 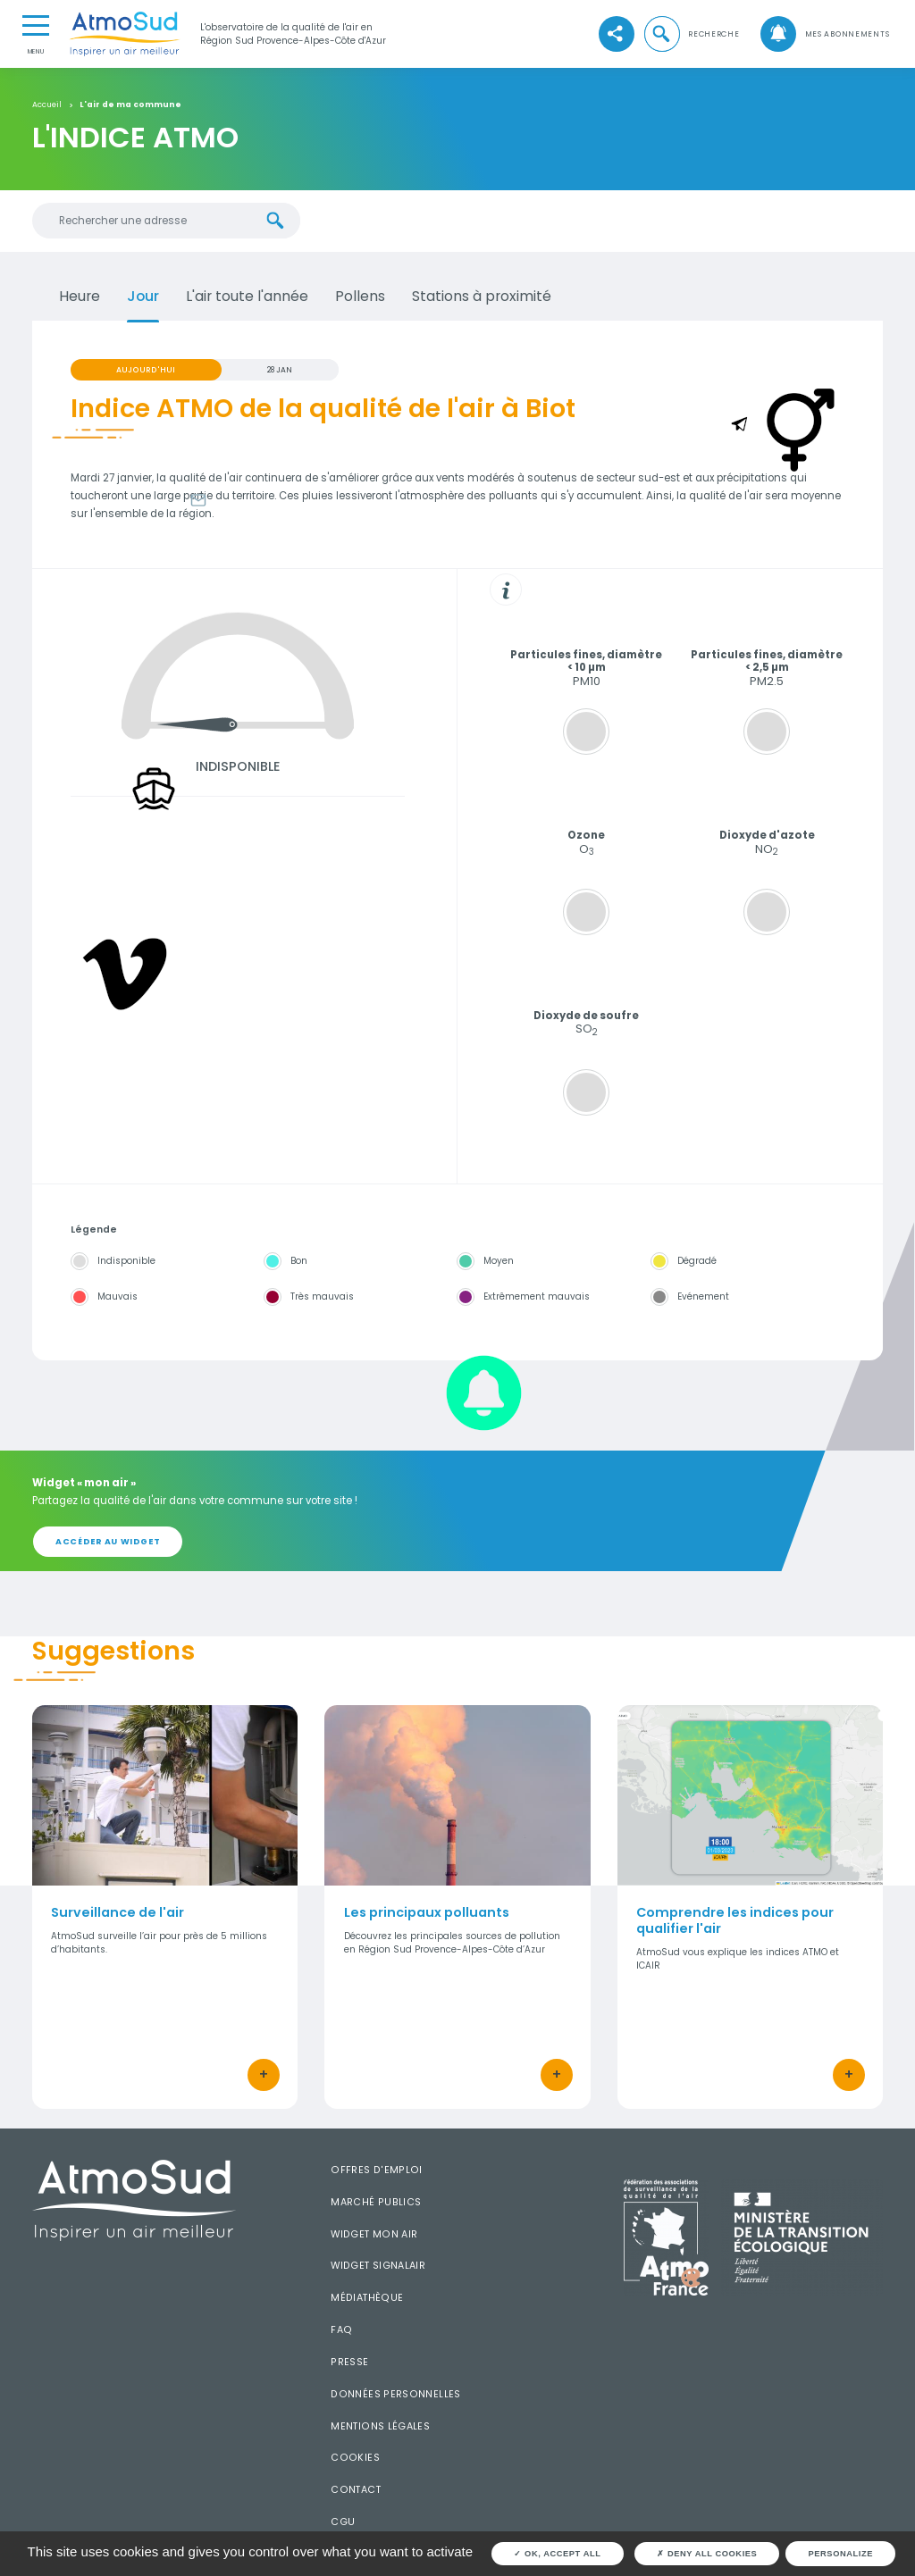 I want to click on select gender or sex options, so click(x=801, y=430).